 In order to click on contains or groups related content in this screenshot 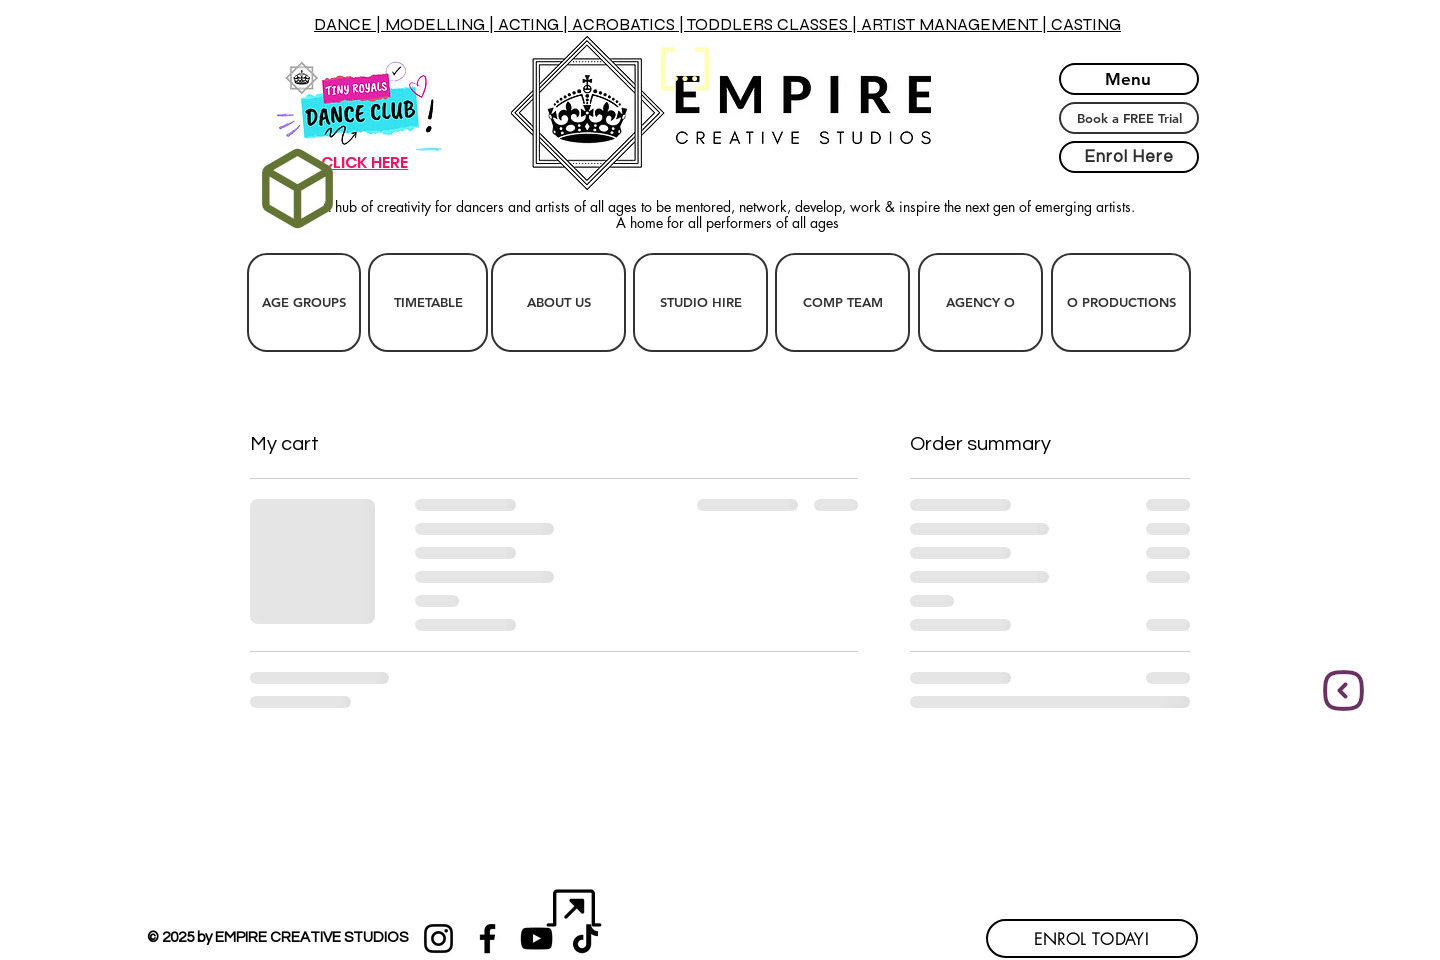, I will do `click(685, 69)`.